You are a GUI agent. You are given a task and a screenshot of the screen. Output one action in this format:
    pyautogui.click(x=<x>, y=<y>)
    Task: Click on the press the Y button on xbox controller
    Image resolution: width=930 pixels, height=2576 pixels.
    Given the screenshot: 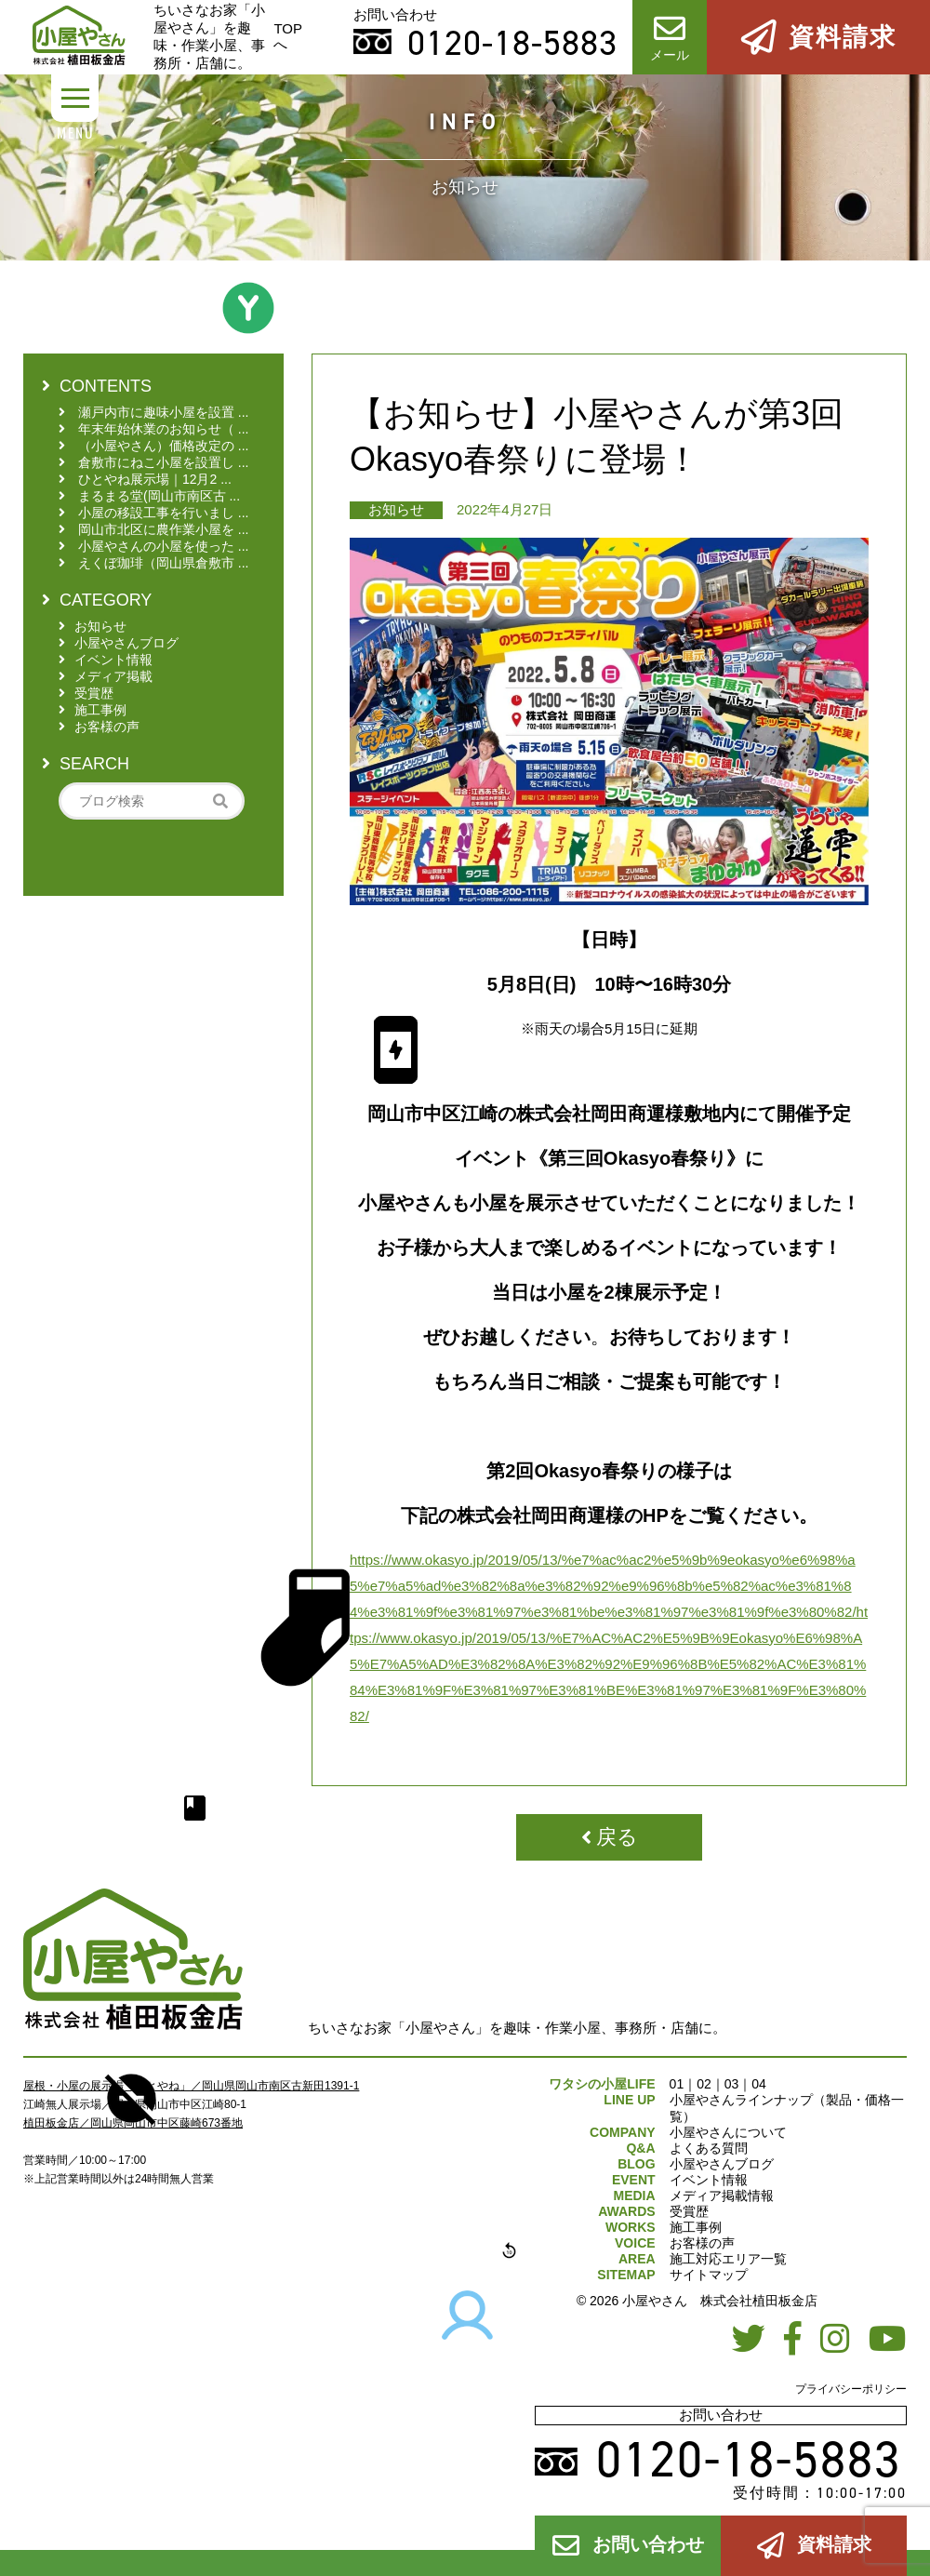 What is the action you would take?
    pyautogui.click(x=248, y=308)
    